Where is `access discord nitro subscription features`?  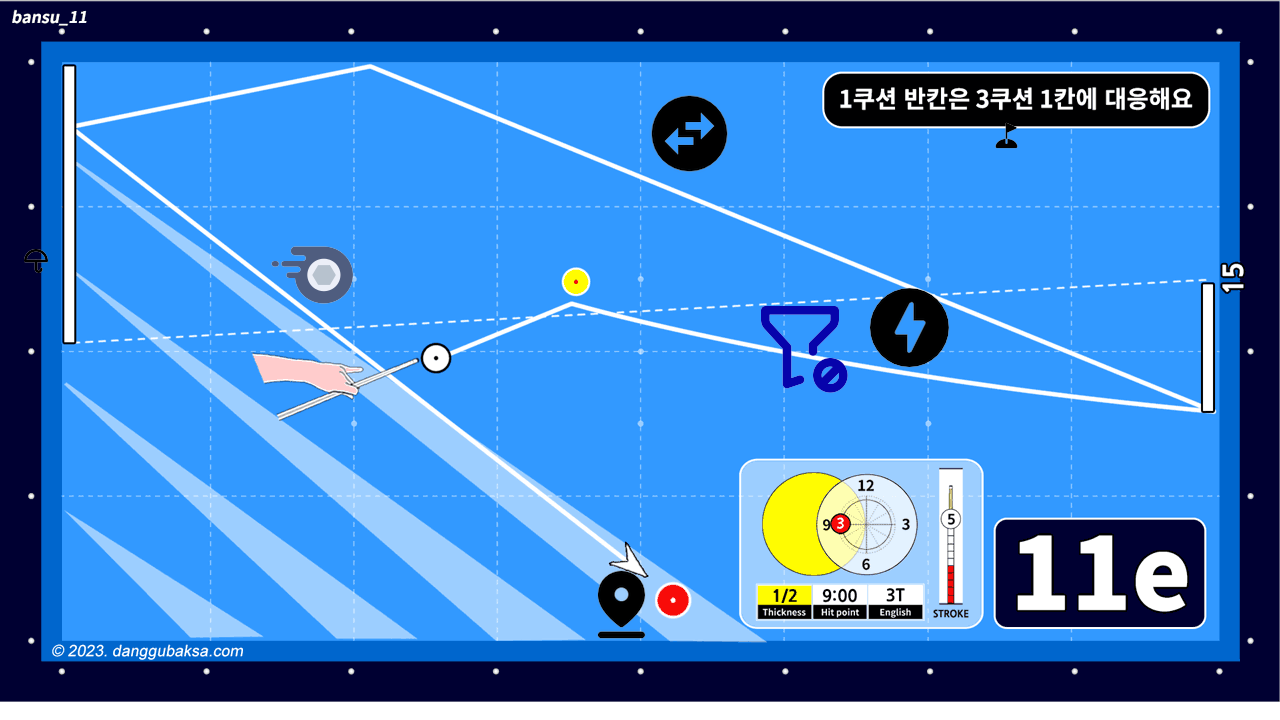 access discord nitro subscription features is located at coordinates (312, 275).